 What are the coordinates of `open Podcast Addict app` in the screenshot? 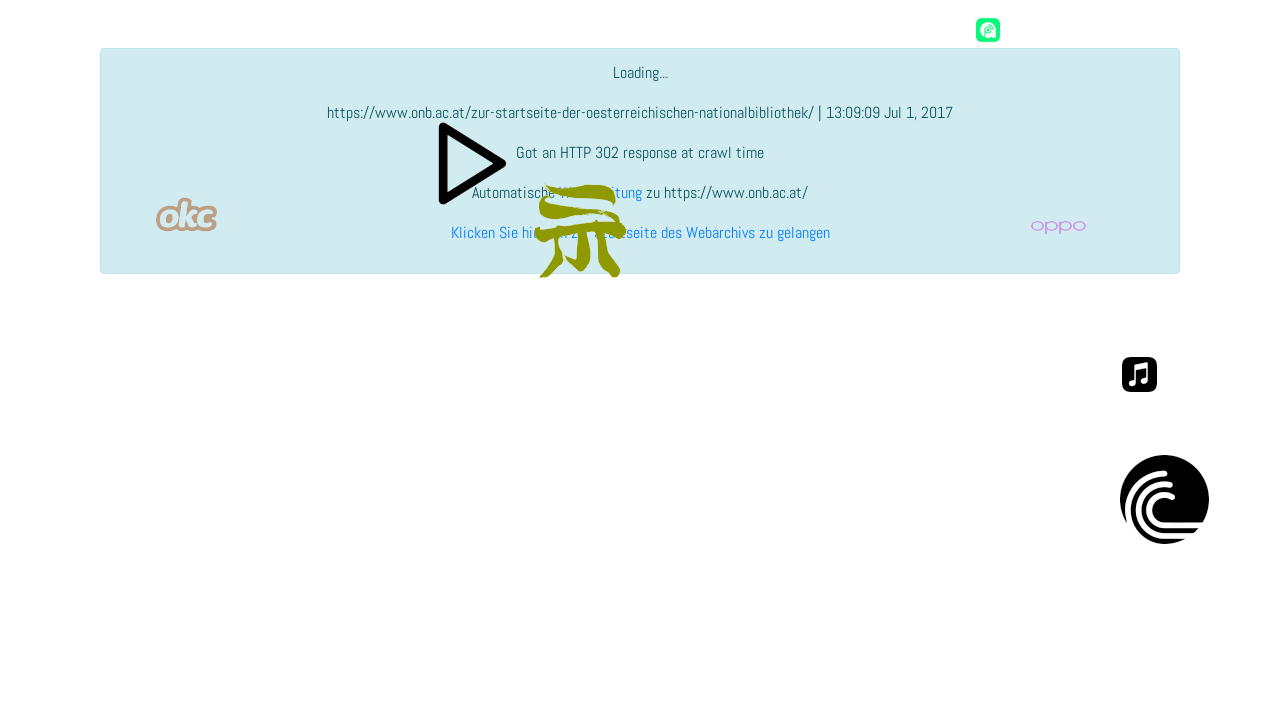 It's located at (988, 30).